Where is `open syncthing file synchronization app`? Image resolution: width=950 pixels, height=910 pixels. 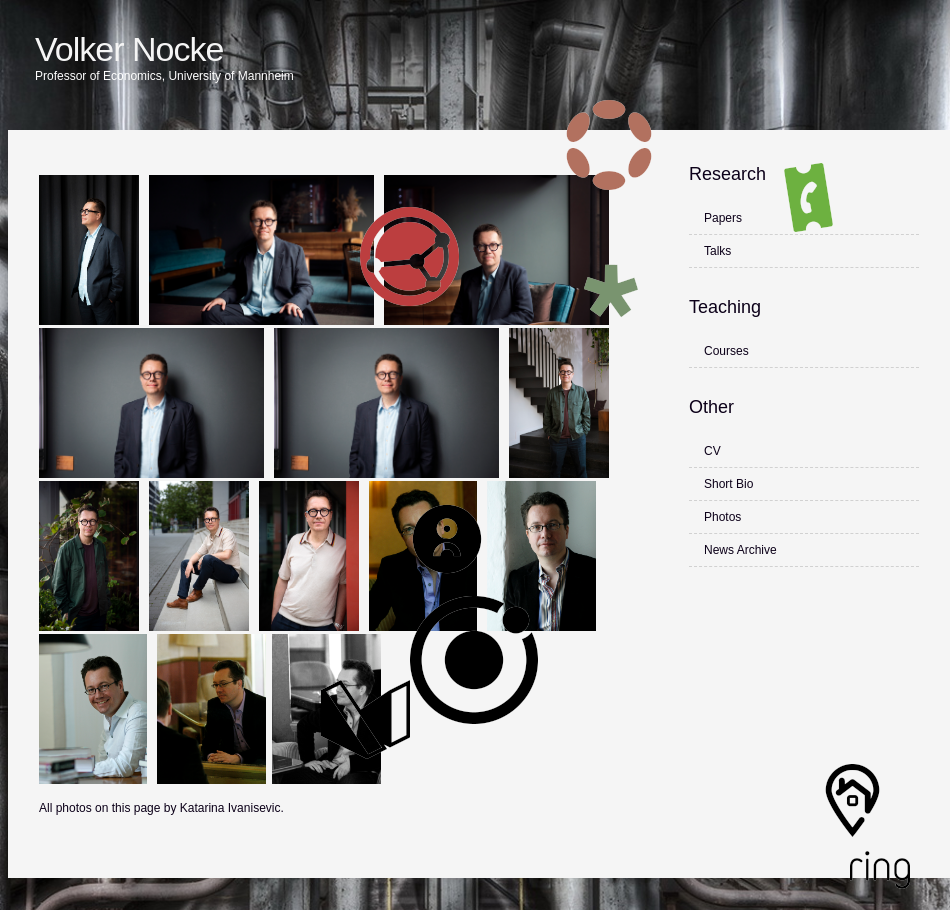 open syncthing file synchronization app is located at coordinates (409, 256).